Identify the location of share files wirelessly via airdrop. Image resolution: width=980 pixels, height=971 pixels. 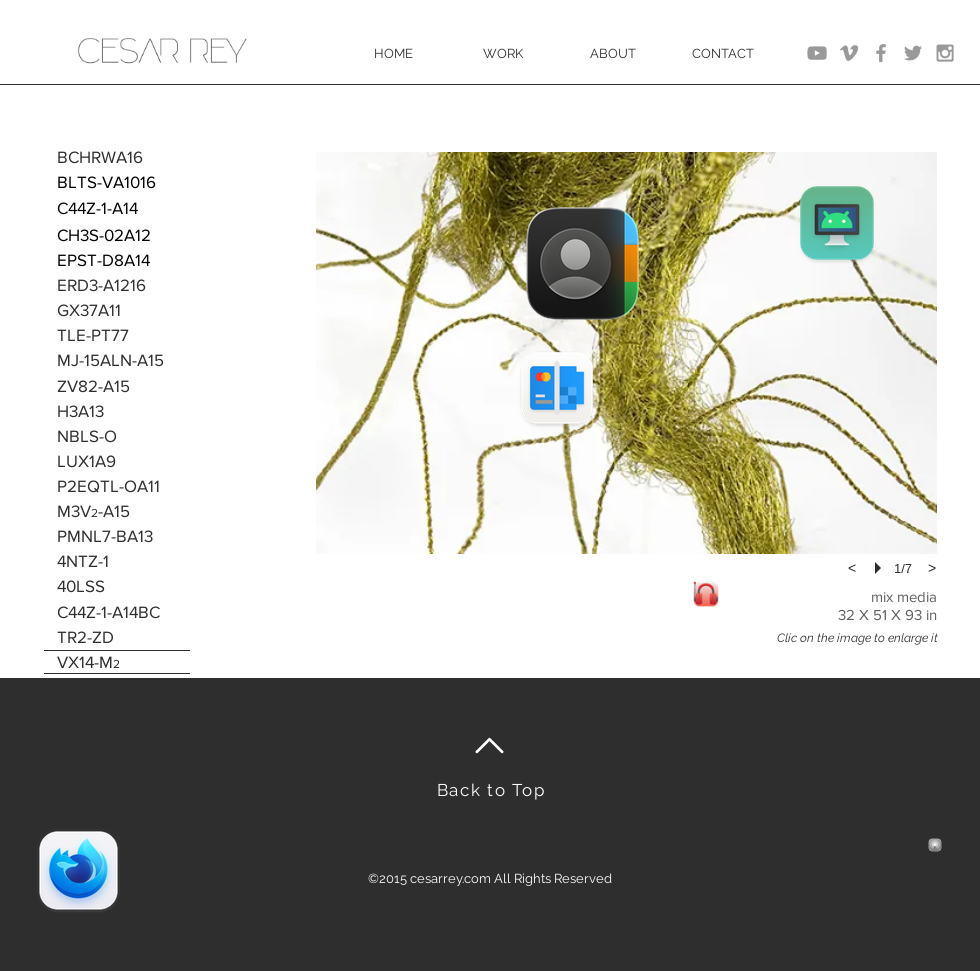
(935, 845).